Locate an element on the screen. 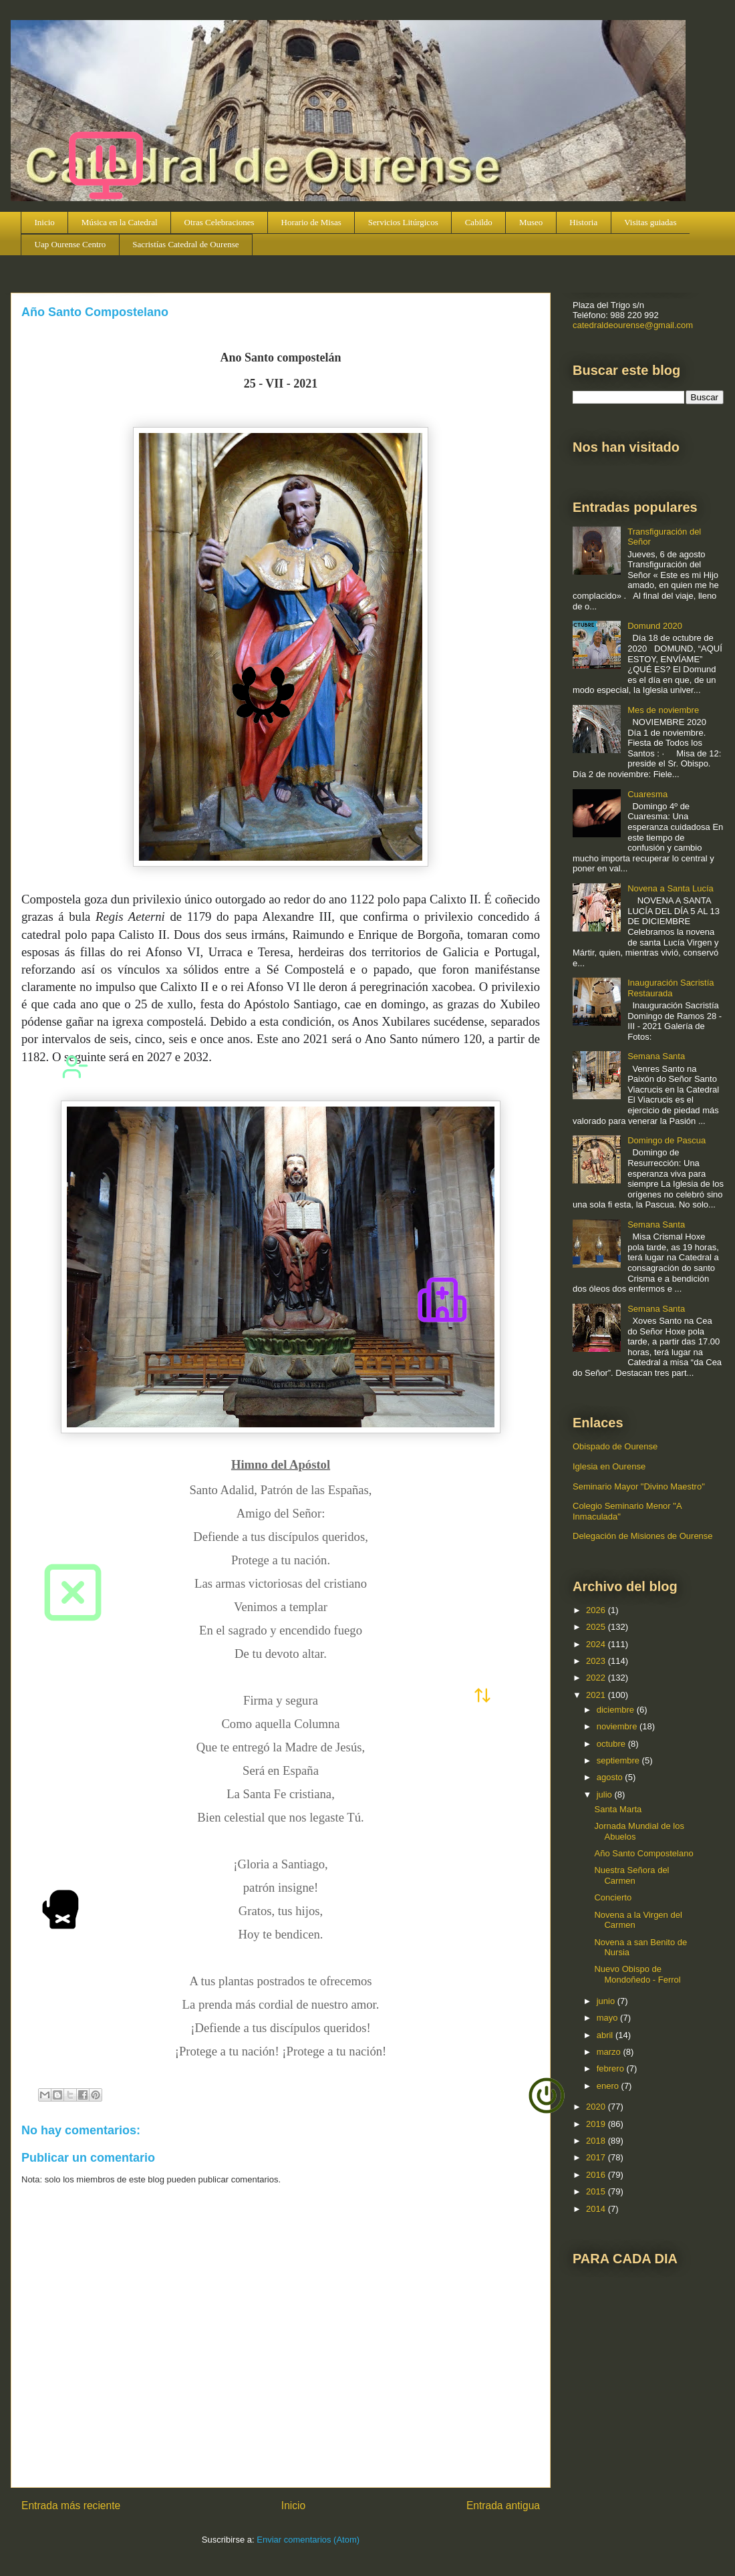 The image size is (735, 2576). access boxing or combat sports content is located at coordinates (61, 1910).